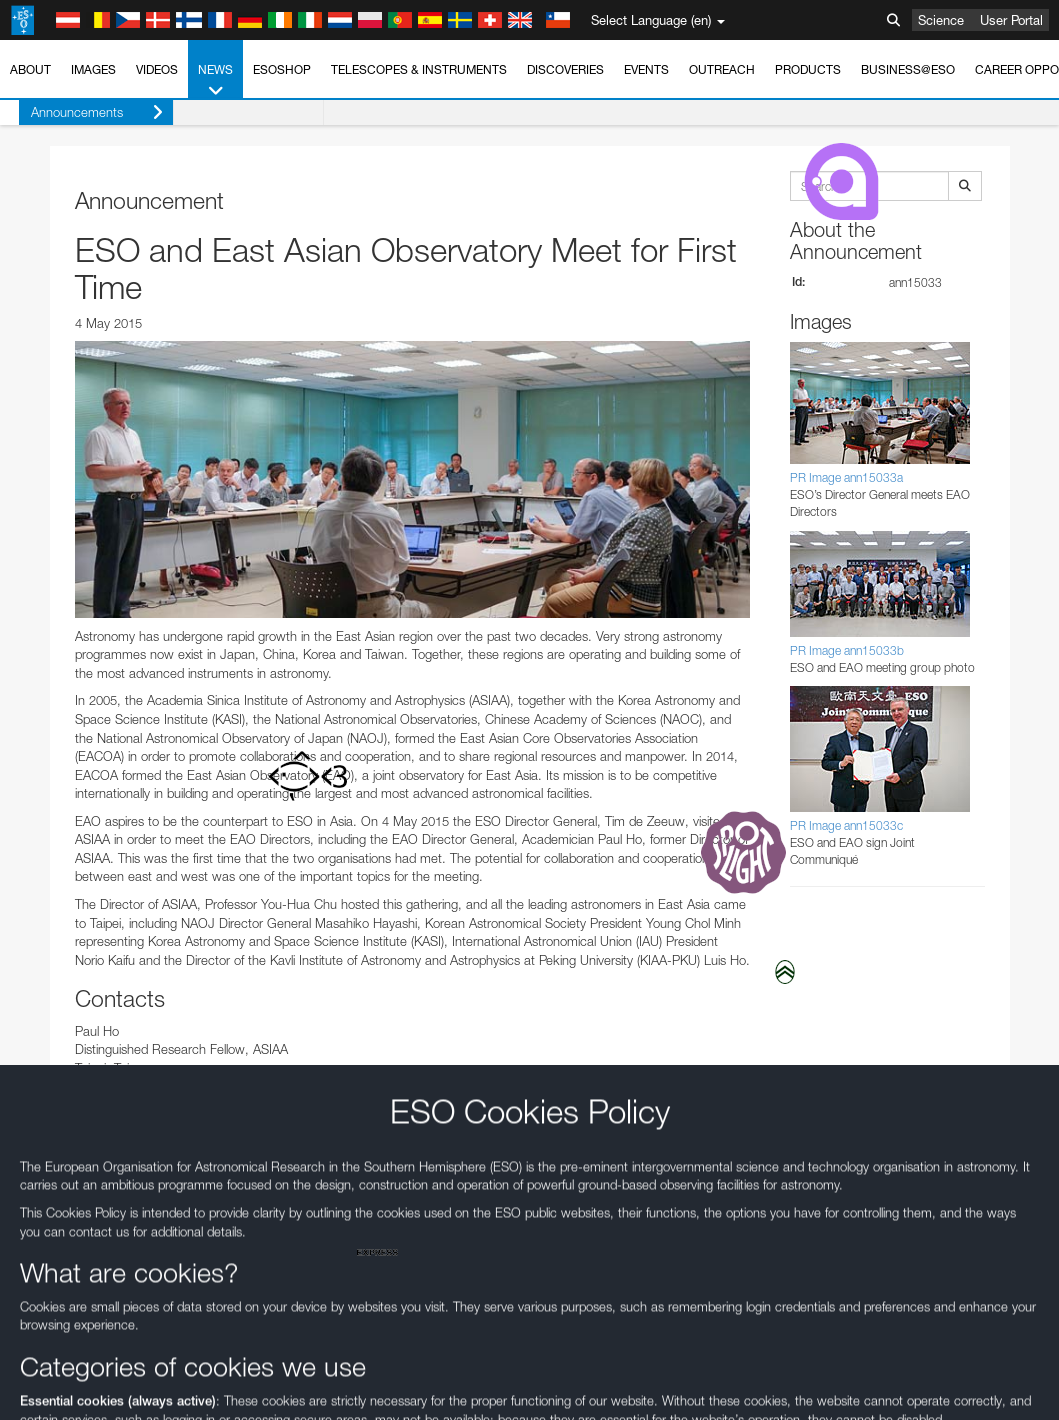  I want to click on citroën brand logo, so click(785, 972).